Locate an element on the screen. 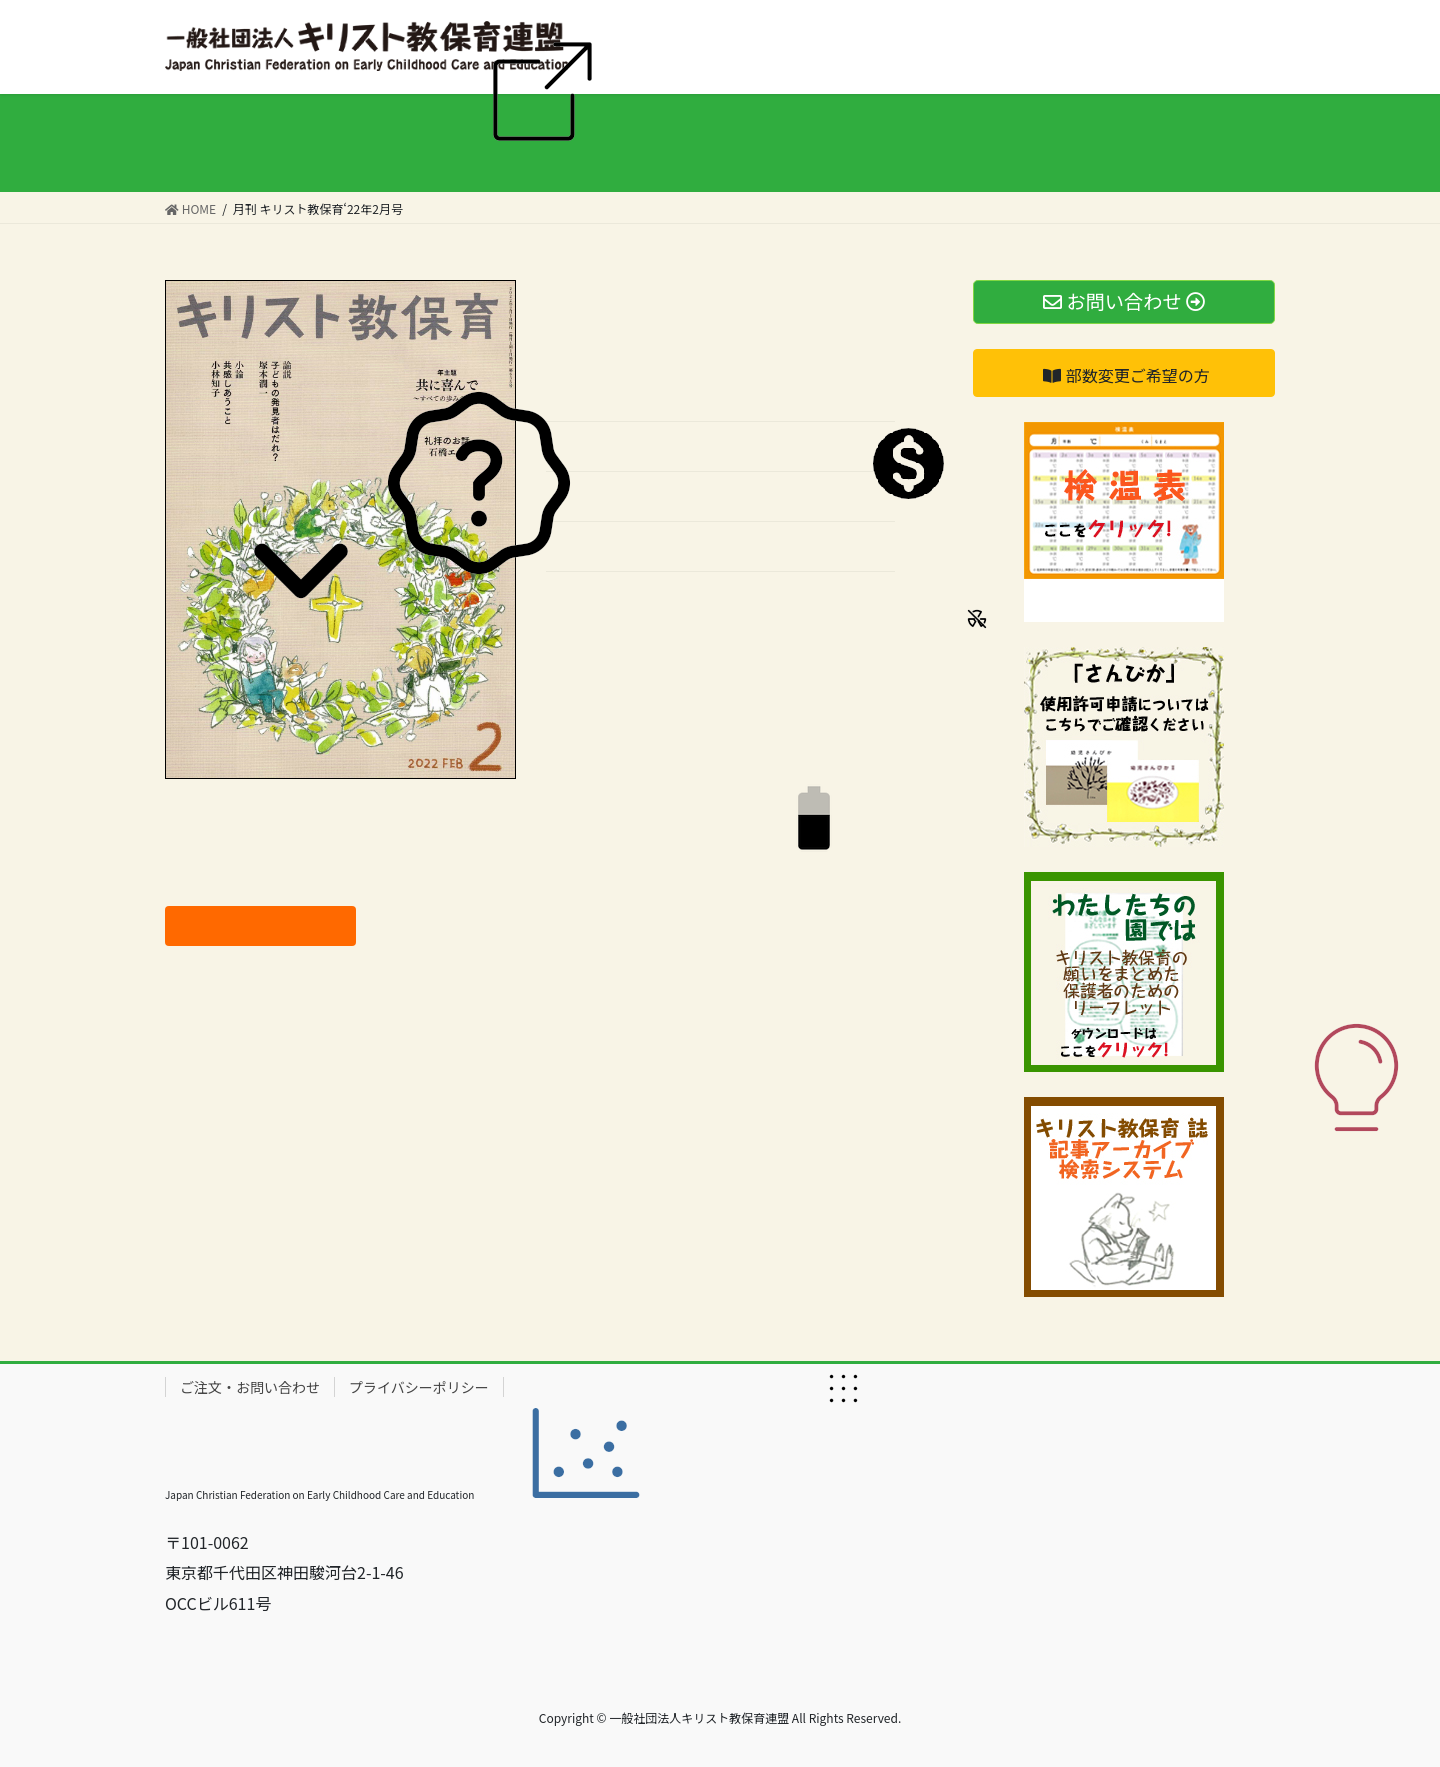 The height and width of the screenshot is (1767, 1440). indicates unverified status or identity is located at coordinates (479, 483).